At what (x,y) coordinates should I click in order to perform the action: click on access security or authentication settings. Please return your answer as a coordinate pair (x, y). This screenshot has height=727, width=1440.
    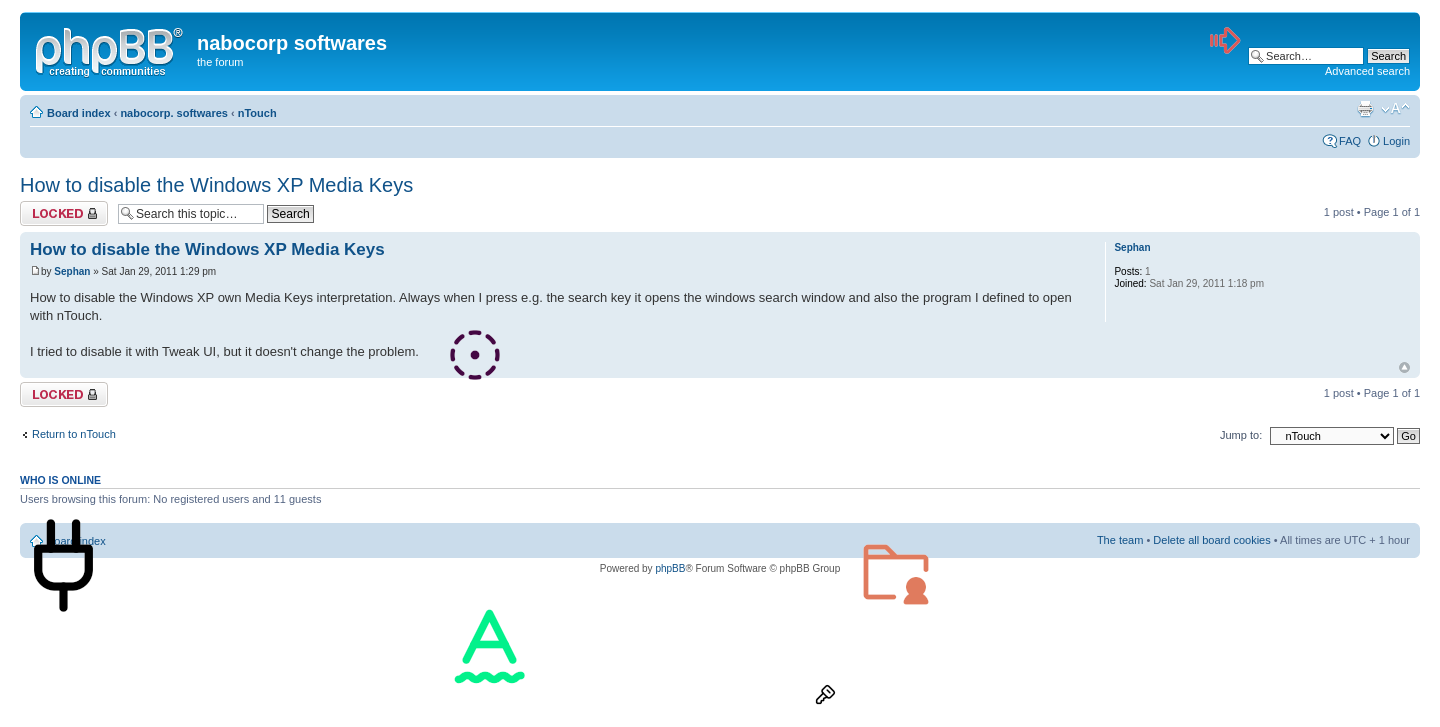
    Looking at the image, I should click on (825, 694).